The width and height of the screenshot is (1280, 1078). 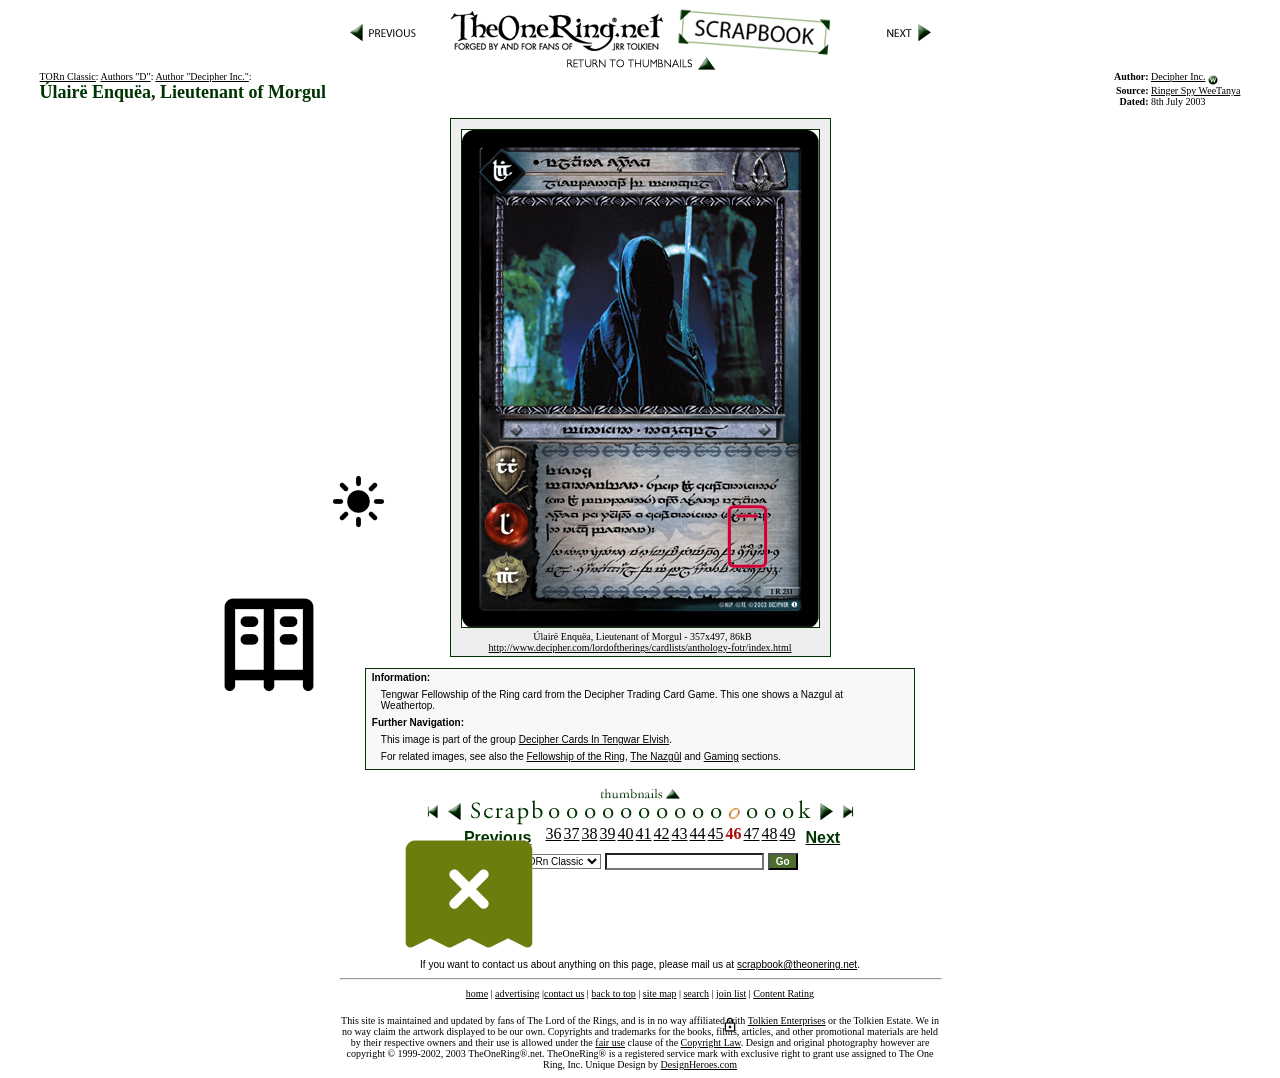 I want to click on phone speaker or audio output settings, so click(x=747, y=536).